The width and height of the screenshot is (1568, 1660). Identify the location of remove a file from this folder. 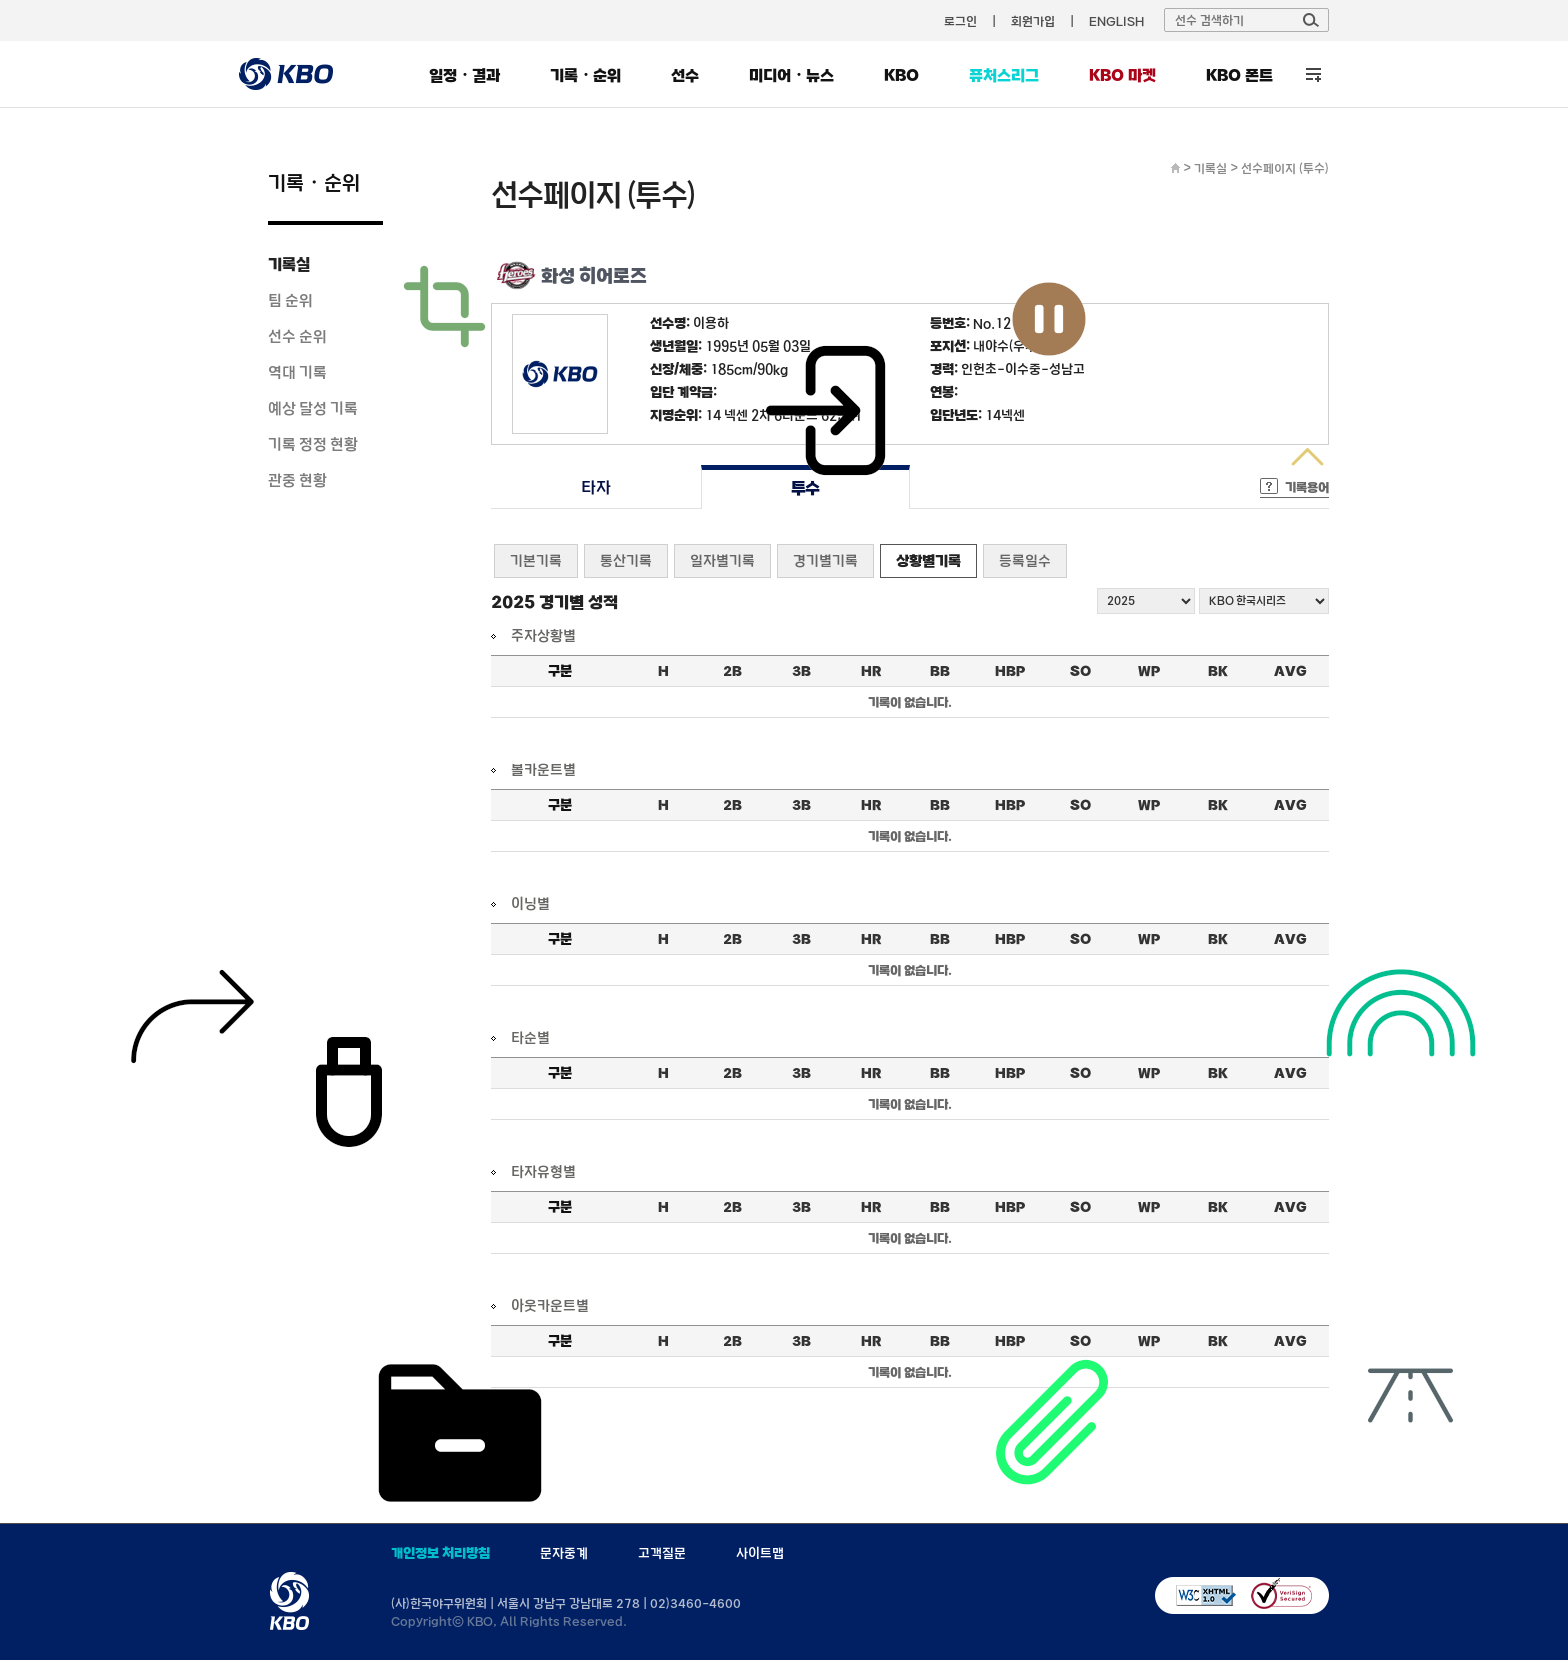
(460, 1433).